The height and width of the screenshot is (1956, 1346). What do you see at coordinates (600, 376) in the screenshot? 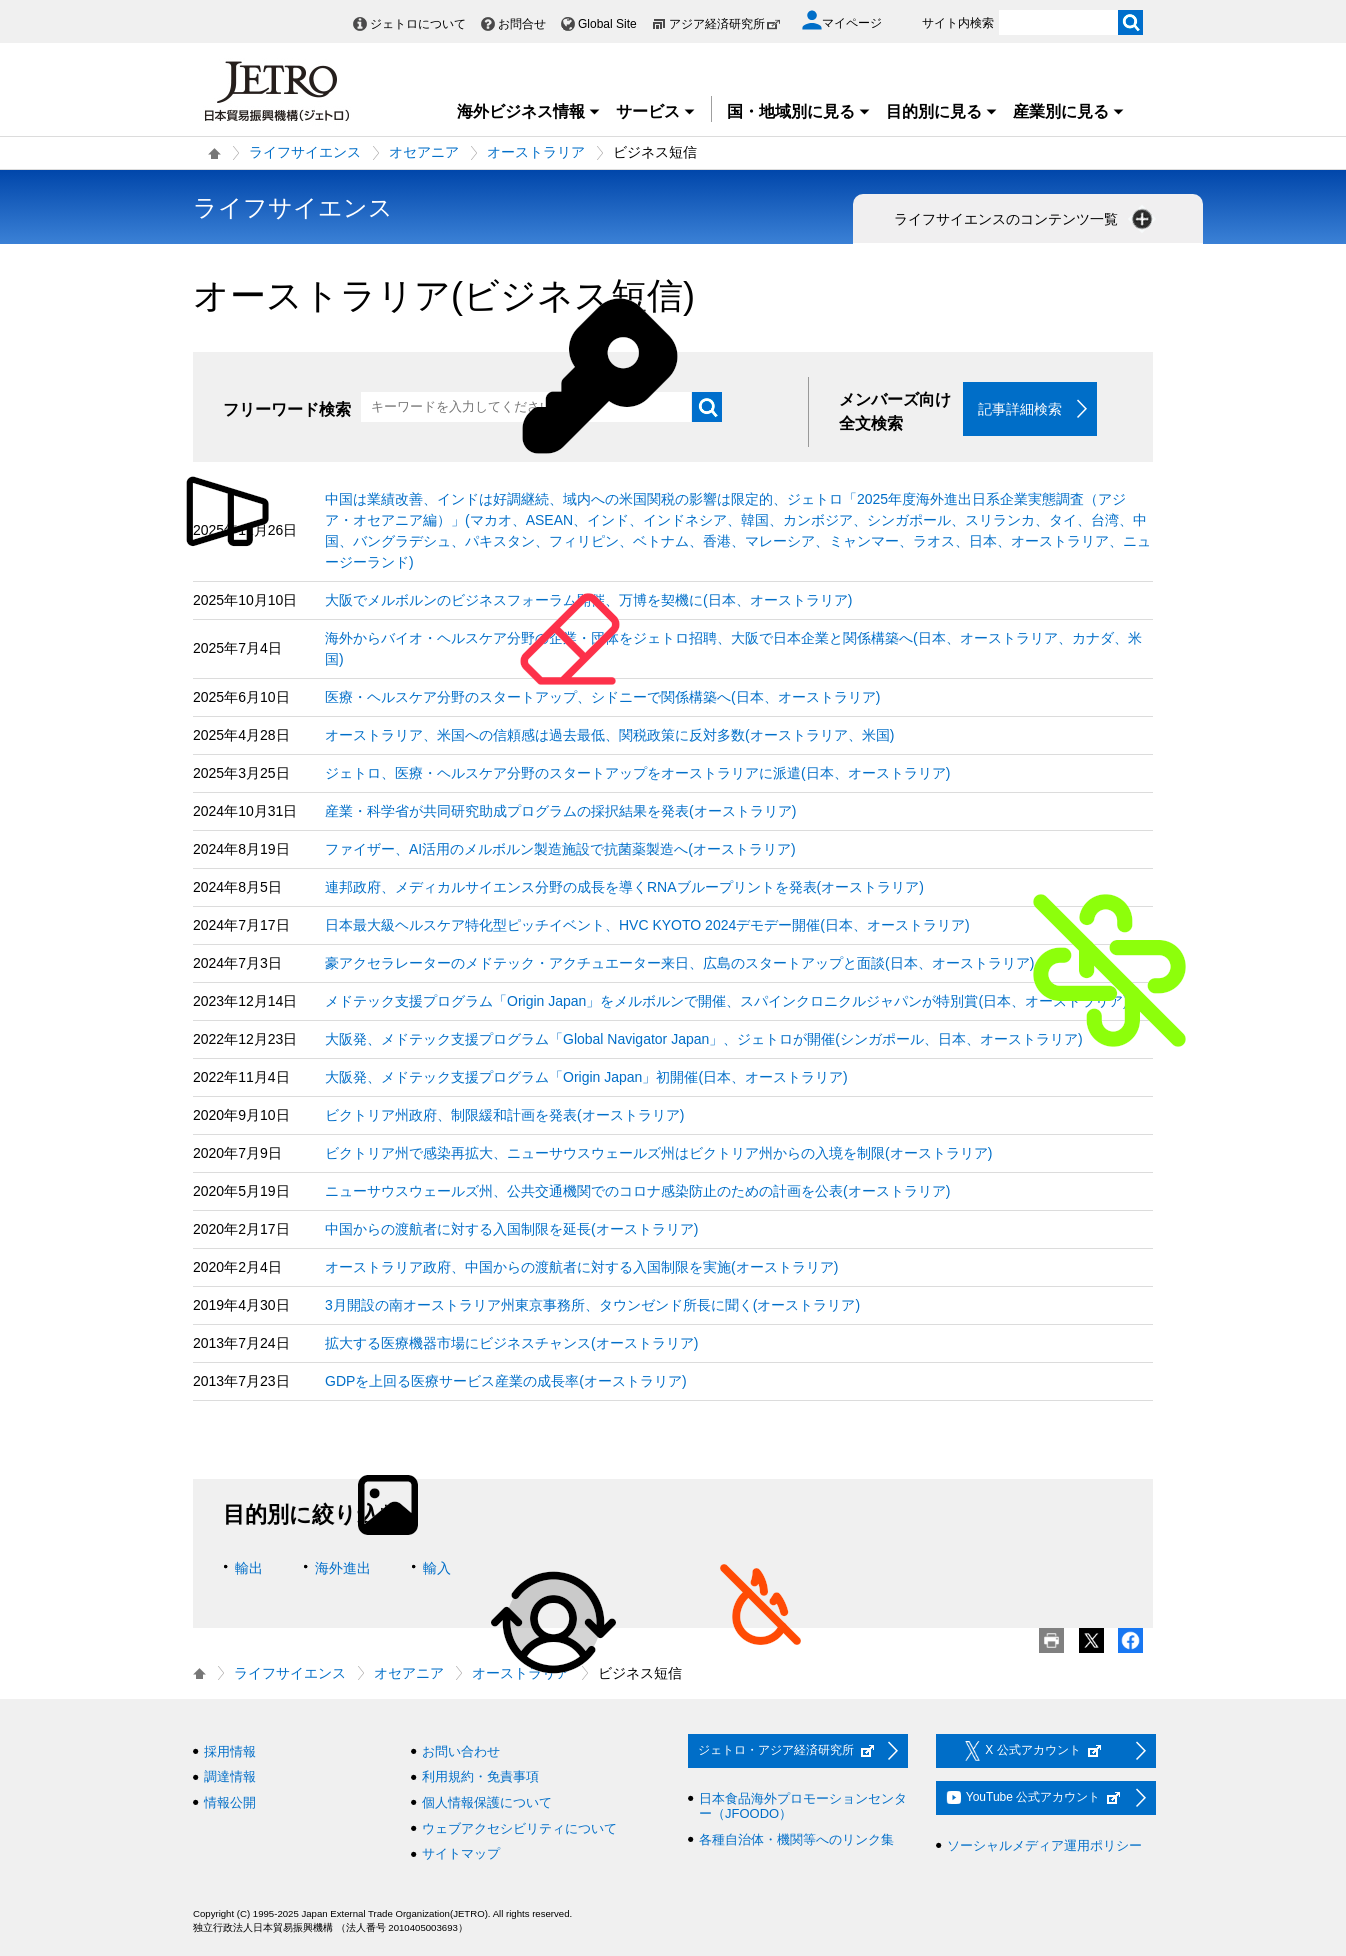
I see `access security or login settings` at bounding box center [600, 376].